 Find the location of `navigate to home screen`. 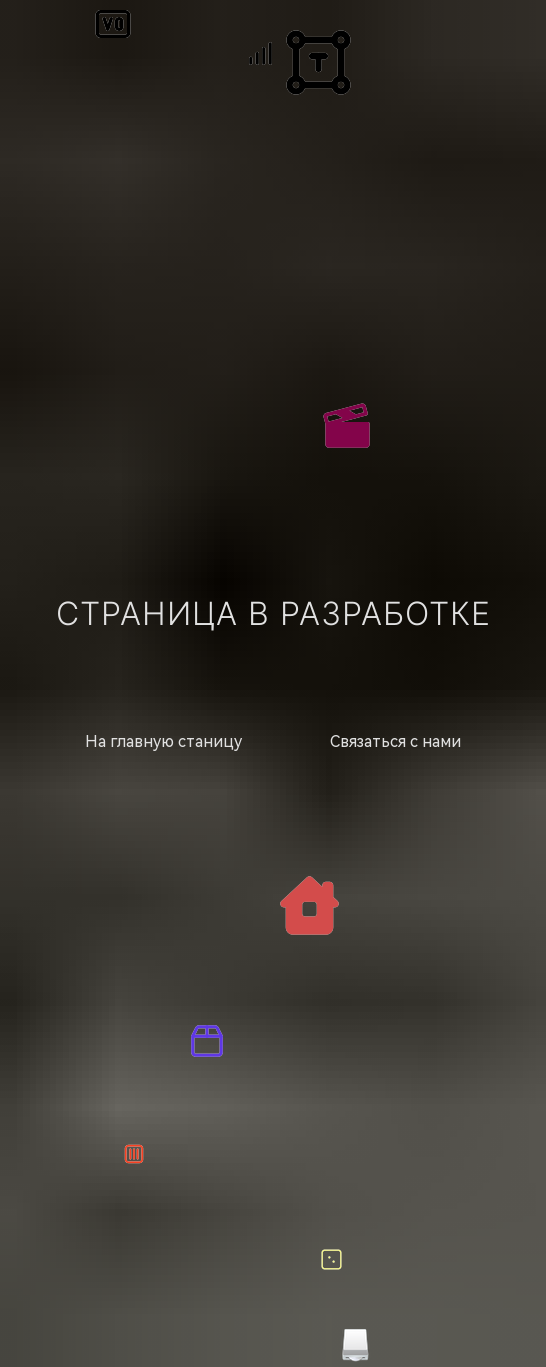

navigate to home screen is located at coordinates (309, 905).